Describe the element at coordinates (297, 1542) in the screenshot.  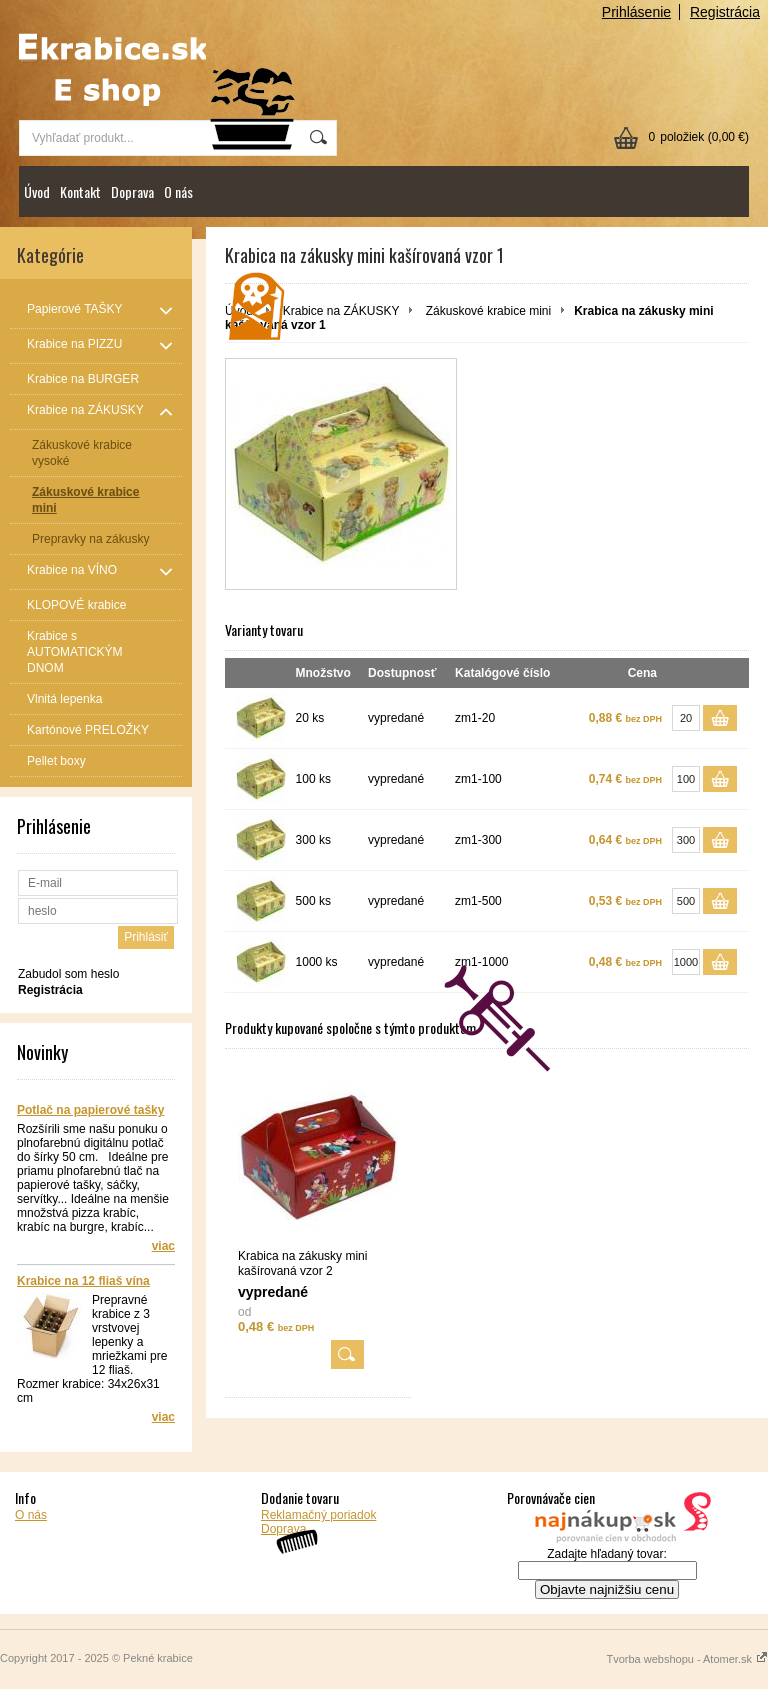
I see `access grooming or personal care settings` at that location.